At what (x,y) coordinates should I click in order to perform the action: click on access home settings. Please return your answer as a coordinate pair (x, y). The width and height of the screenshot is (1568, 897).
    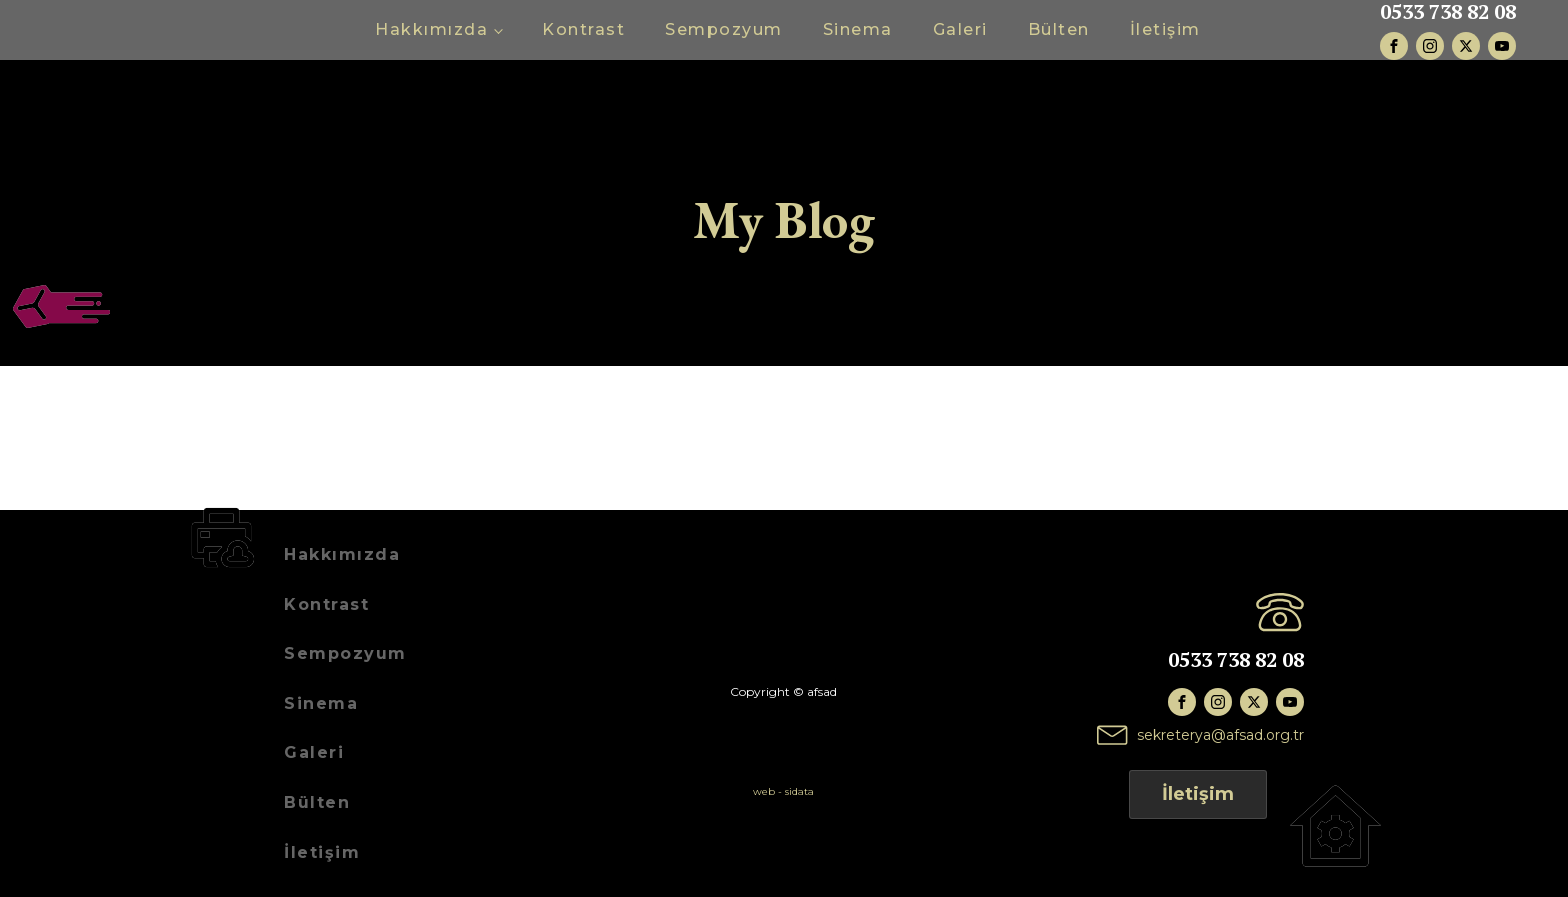
    Looking at the image, I should click on (1335, 829).